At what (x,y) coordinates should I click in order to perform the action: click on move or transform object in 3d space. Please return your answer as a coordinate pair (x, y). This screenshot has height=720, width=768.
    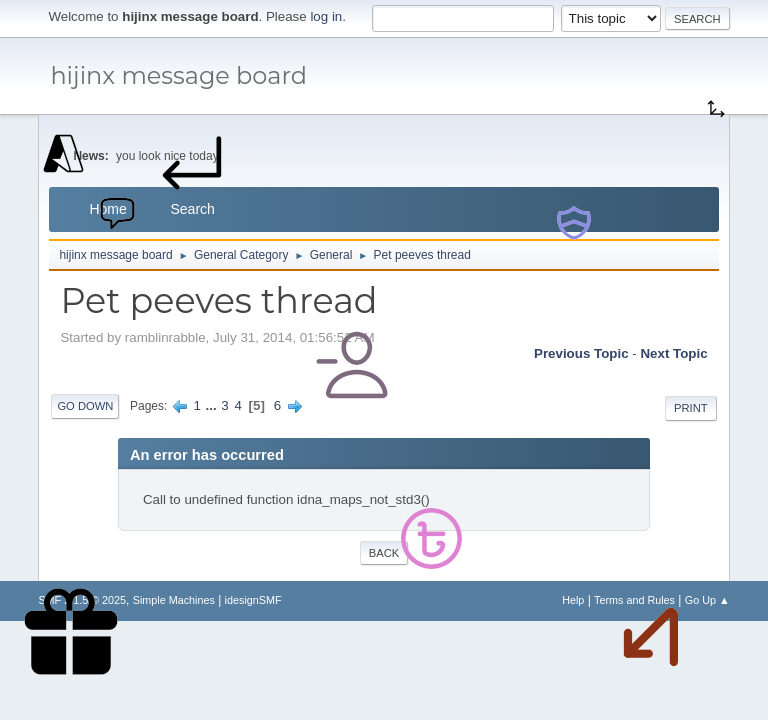
    Looking at the image, I should click on (716, 108).